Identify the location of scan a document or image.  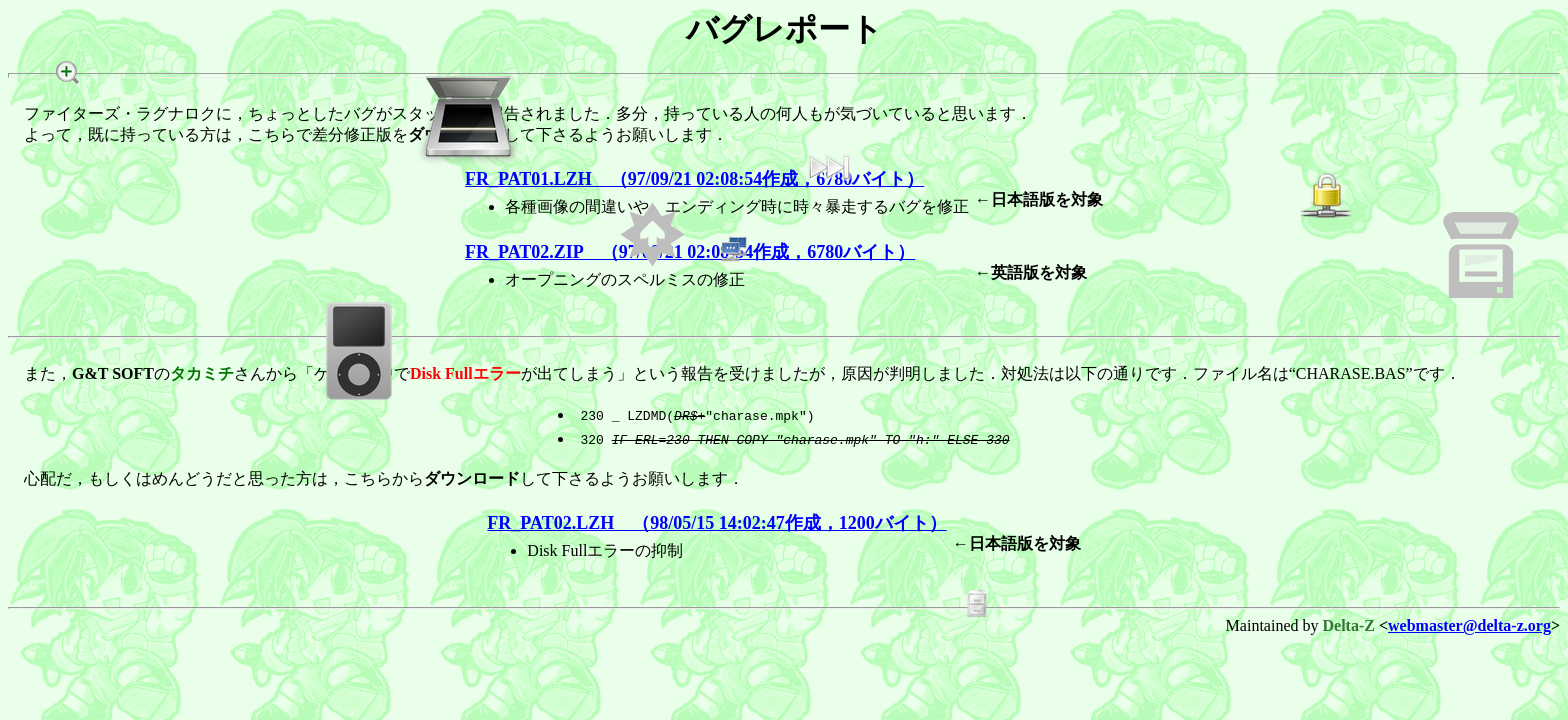
(1481, 255).